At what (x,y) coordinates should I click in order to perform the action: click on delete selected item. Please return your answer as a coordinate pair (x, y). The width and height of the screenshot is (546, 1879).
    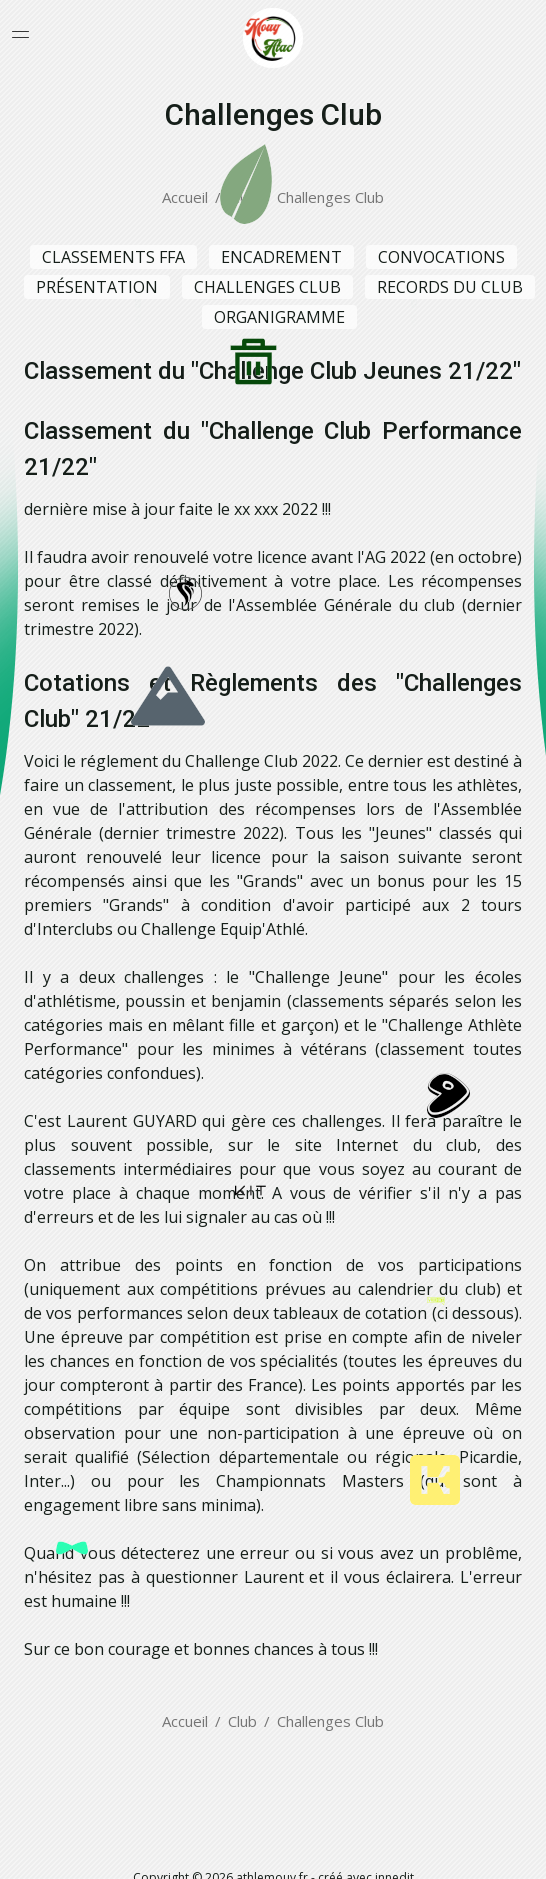
    Looking at the image, I should click on (253, 361).